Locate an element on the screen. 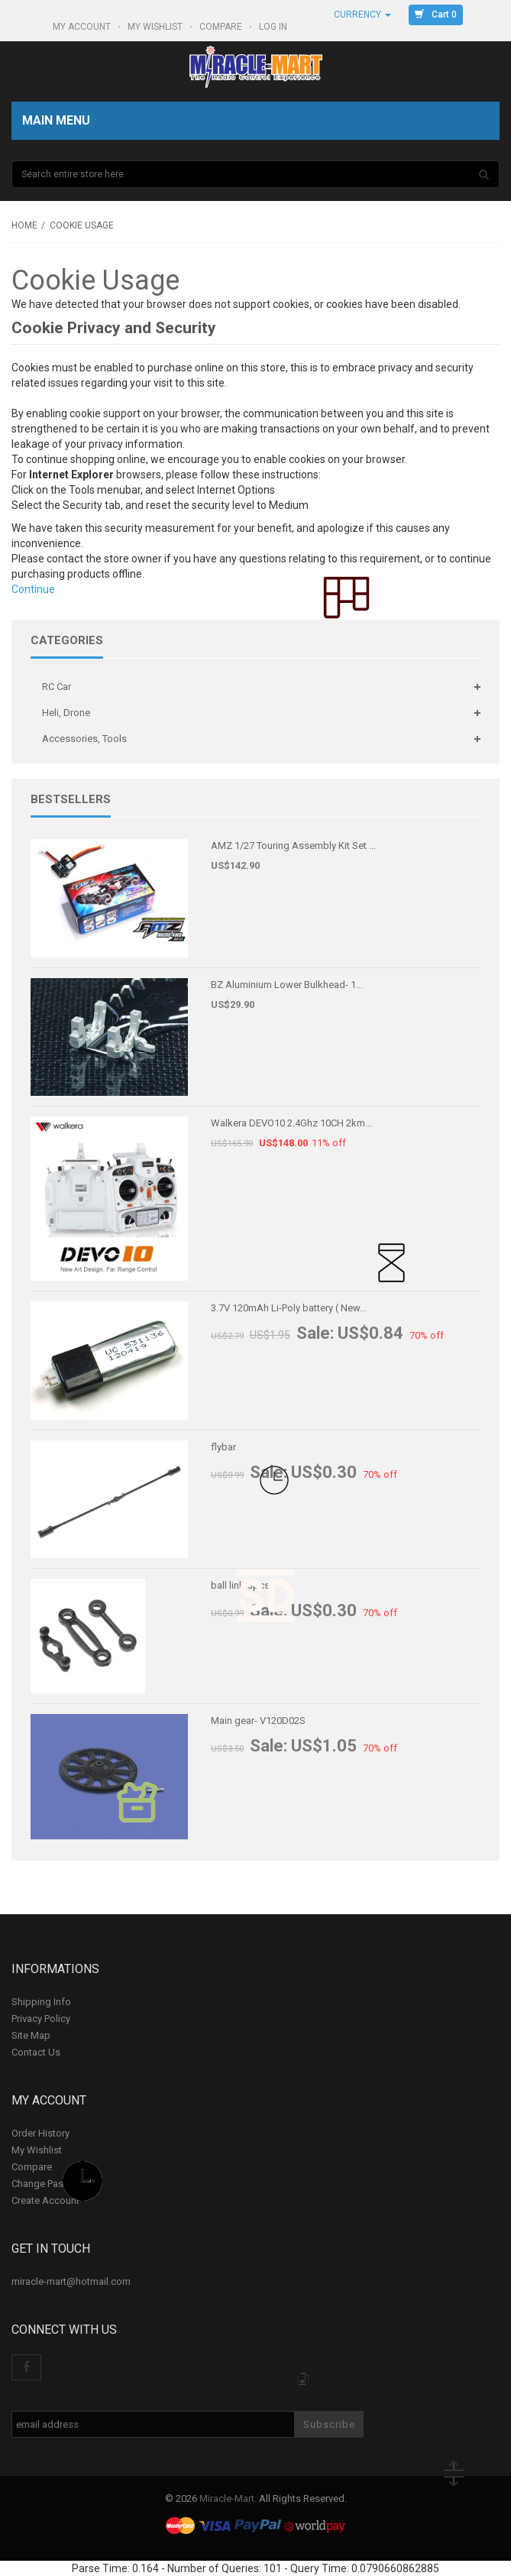 The image size is (511, 2576). split view vertically is located at coordinates (454, 2474).